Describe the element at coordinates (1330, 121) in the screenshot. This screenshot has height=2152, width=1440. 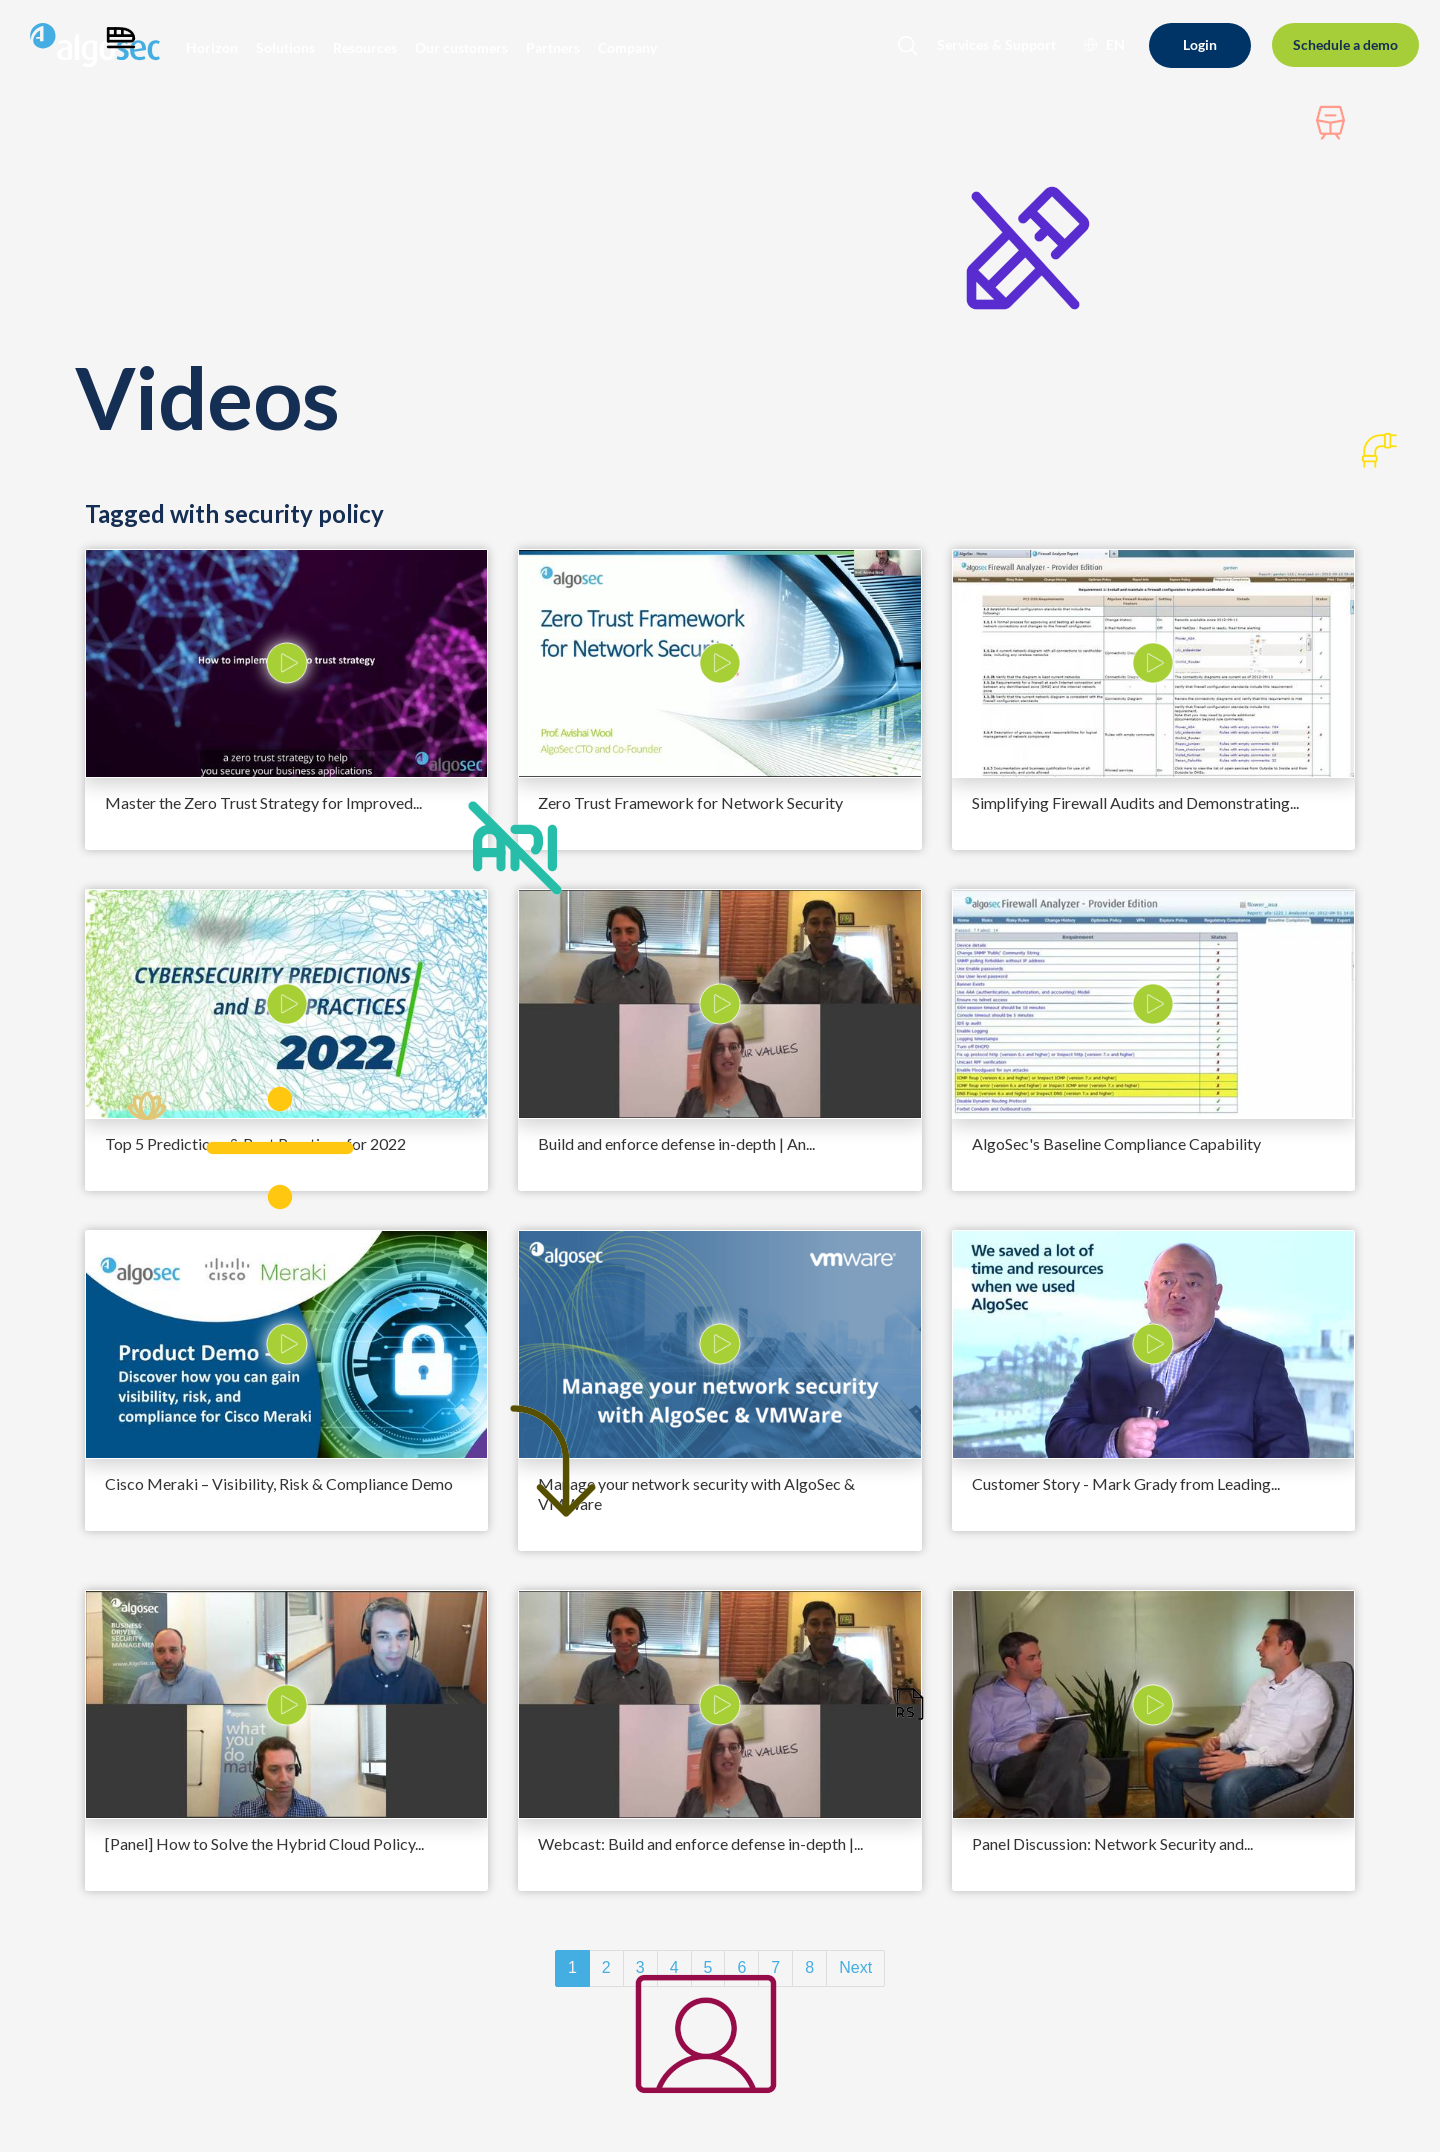
I see `view regional train schedules` at that location.